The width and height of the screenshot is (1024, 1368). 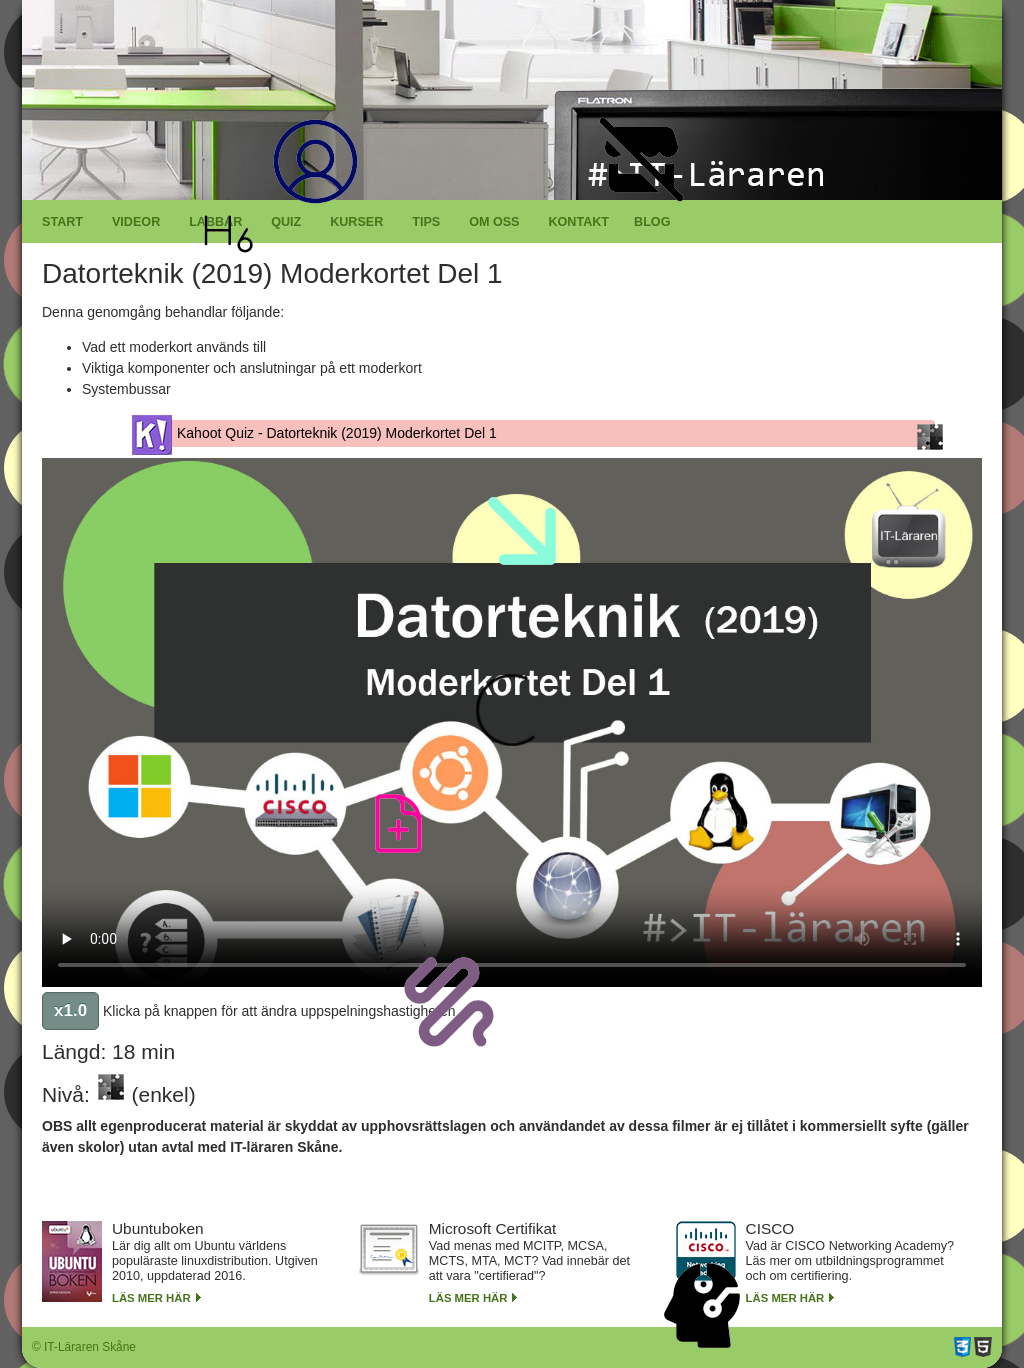 I want to click on create a new document, so click(x=398, y=823).